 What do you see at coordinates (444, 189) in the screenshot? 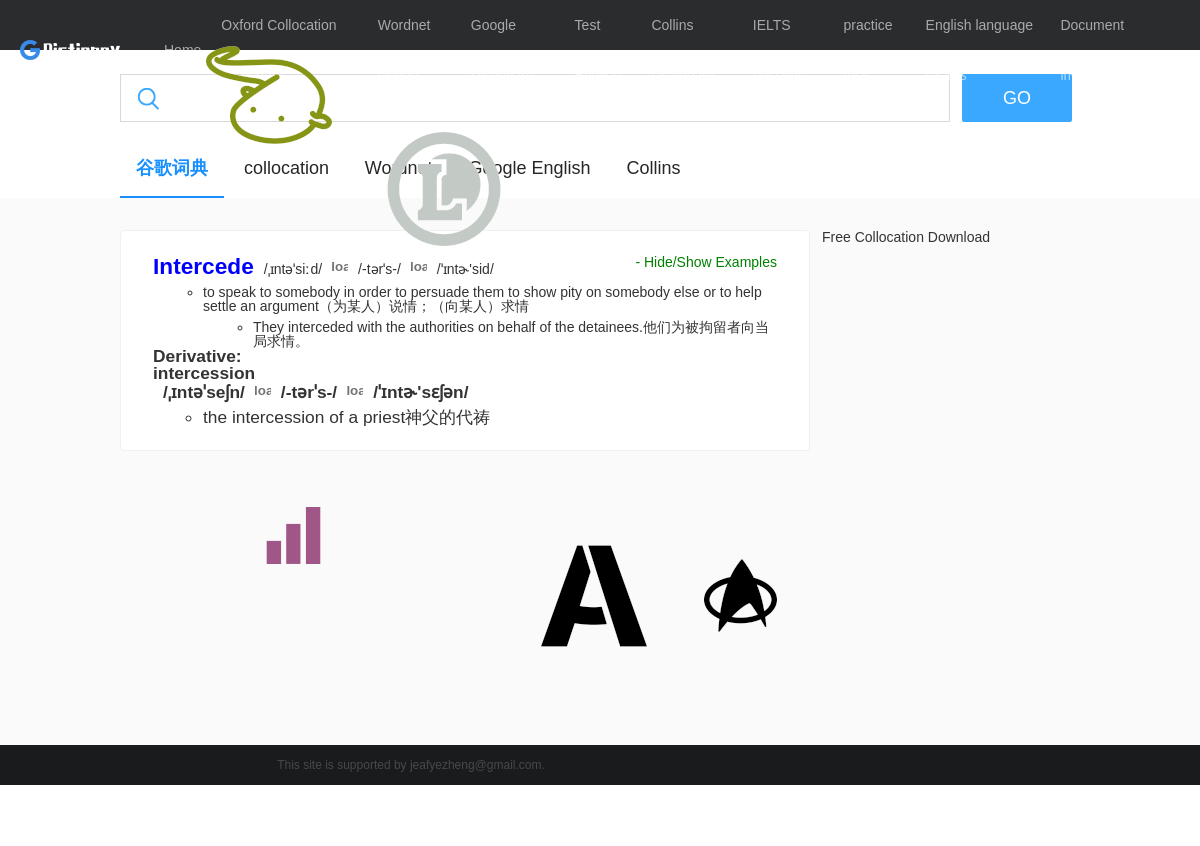
I see `E.Leclerc brand logo` at bounding box center [444, 189].